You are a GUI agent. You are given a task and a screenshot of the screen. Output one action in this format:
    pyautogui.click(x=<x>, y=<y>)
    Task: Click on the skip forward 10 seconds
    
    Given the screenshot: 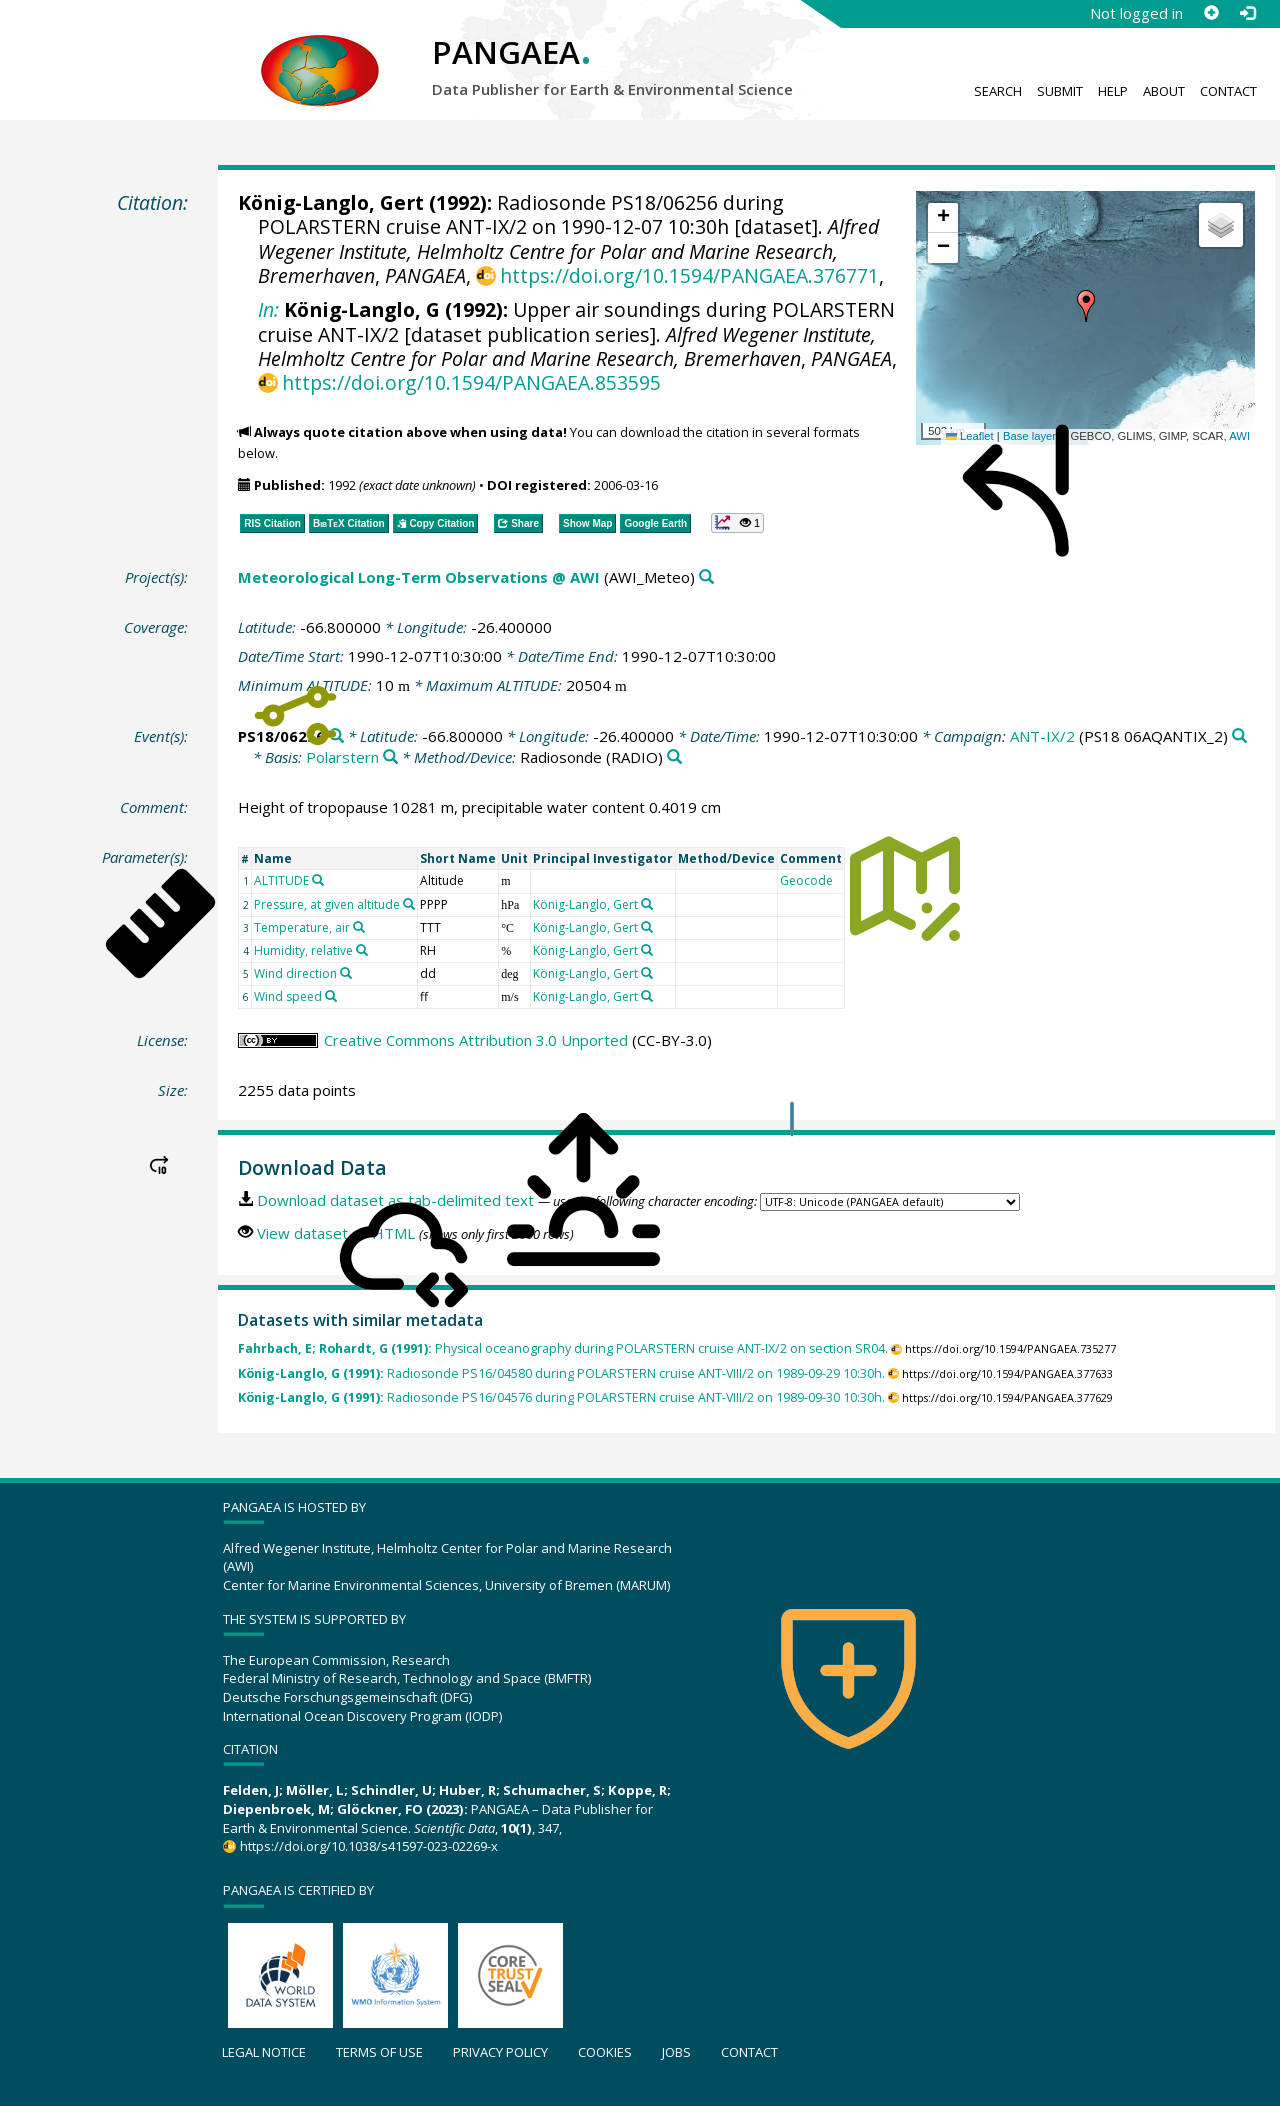 What is the action you would take?
    pyautogui.click(x=159, y=1165)
    